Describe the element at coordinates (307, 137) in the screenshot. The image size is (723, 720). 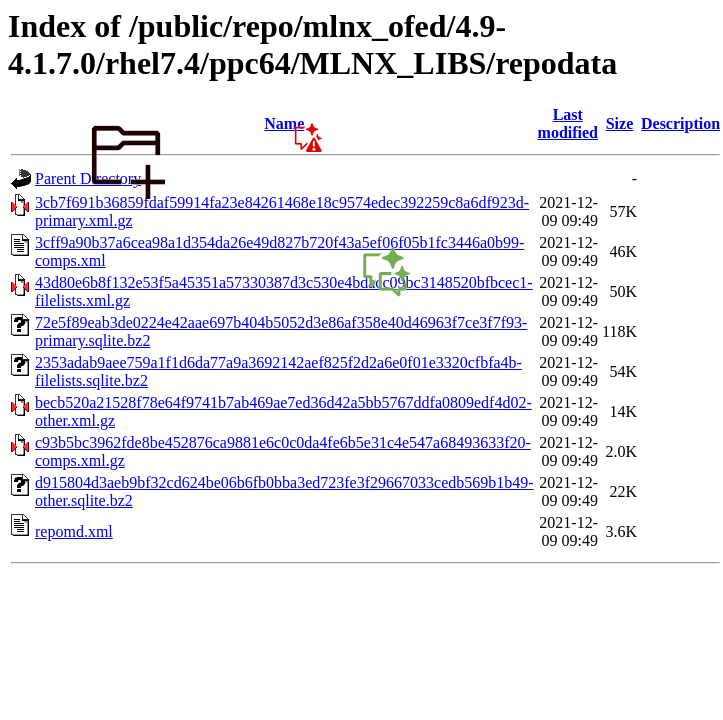
I see `AI chat feature experiencing an issue or error` at that location.